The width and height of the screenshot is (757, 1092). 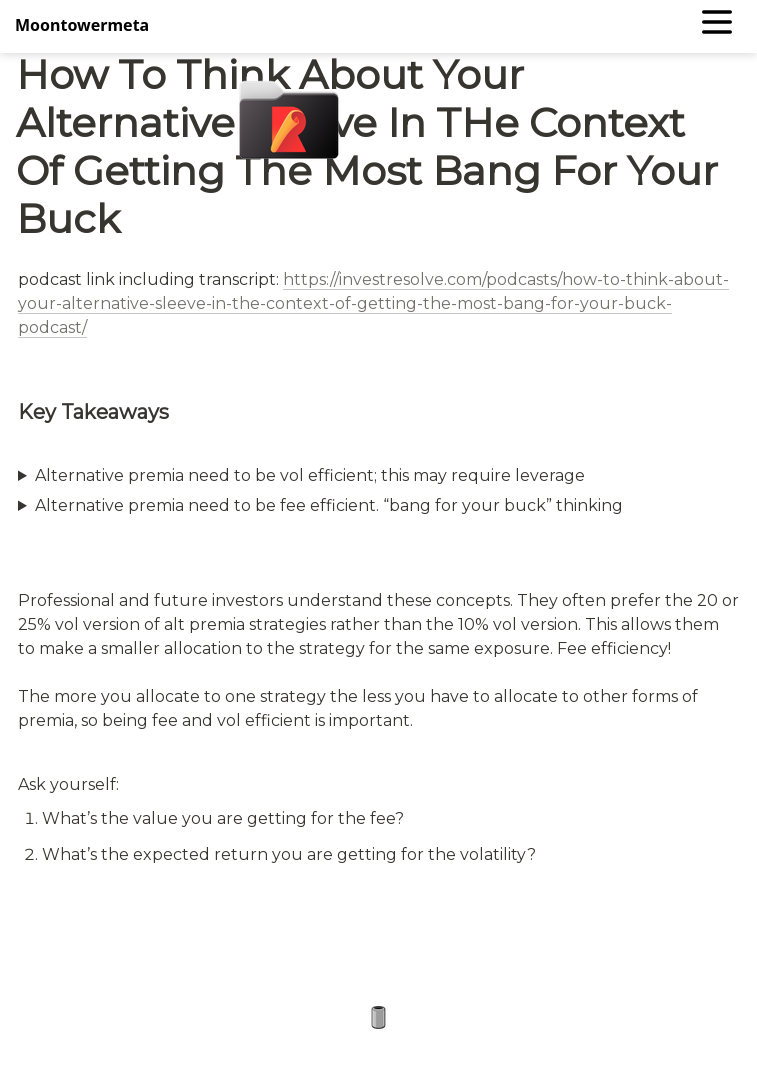 What do you see at coordinates (378, 1017) in the screenshot?
I see `mac pro (cylinder model) in finder sidebar` at bounding box center [378, 1017].